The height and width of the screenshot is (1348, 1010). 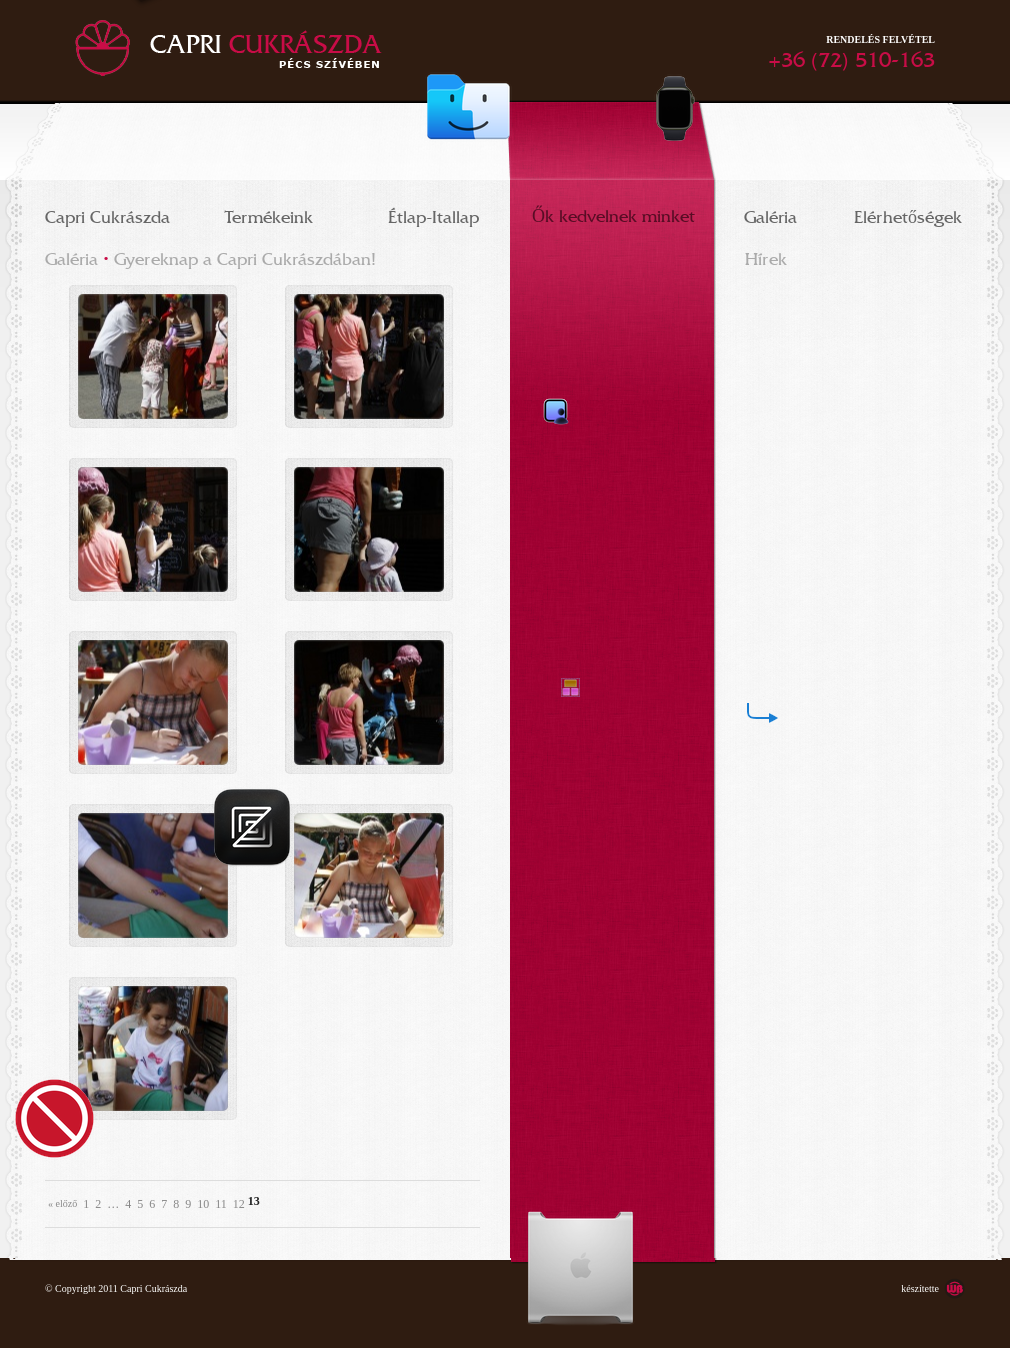 What do you see at coordinates (763, 711) in the screenshot?
I see `forward an email to another recipient` at bounding box center [763, 711].